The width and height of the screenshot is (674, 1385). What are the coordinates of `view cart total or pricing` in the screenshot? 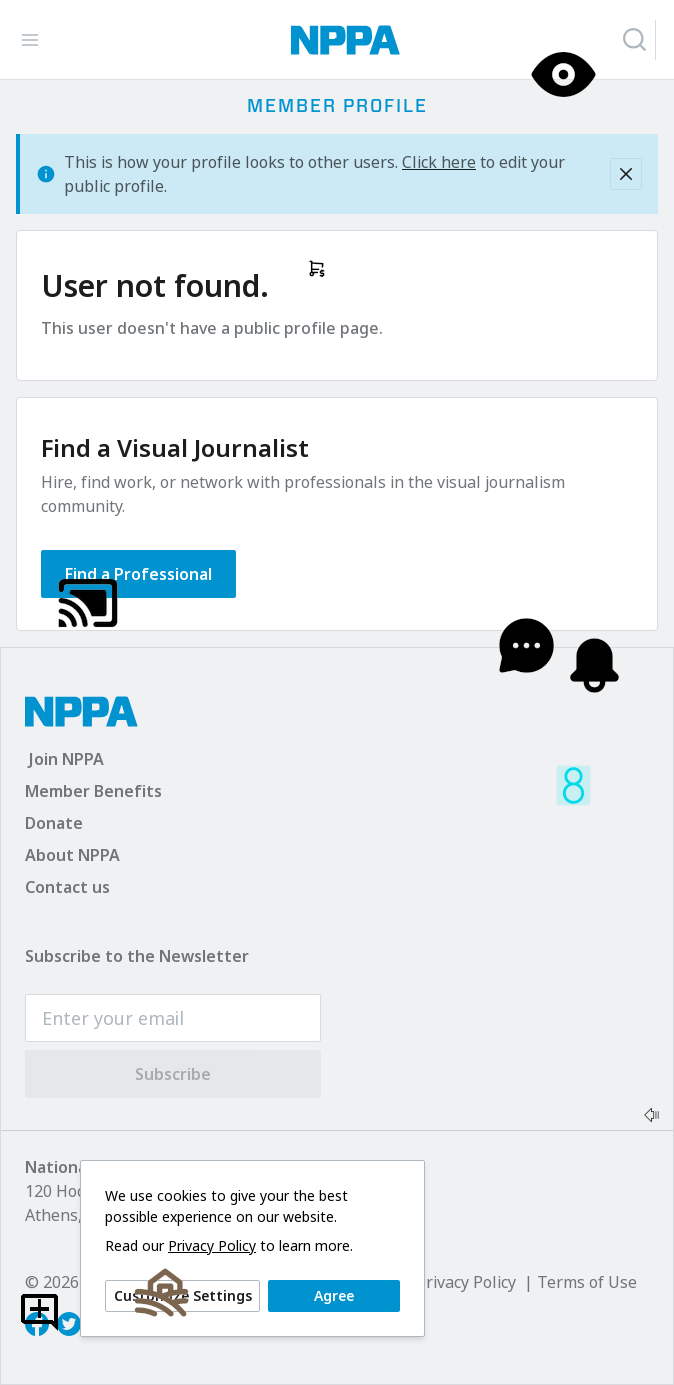 It's located at (316, 268).